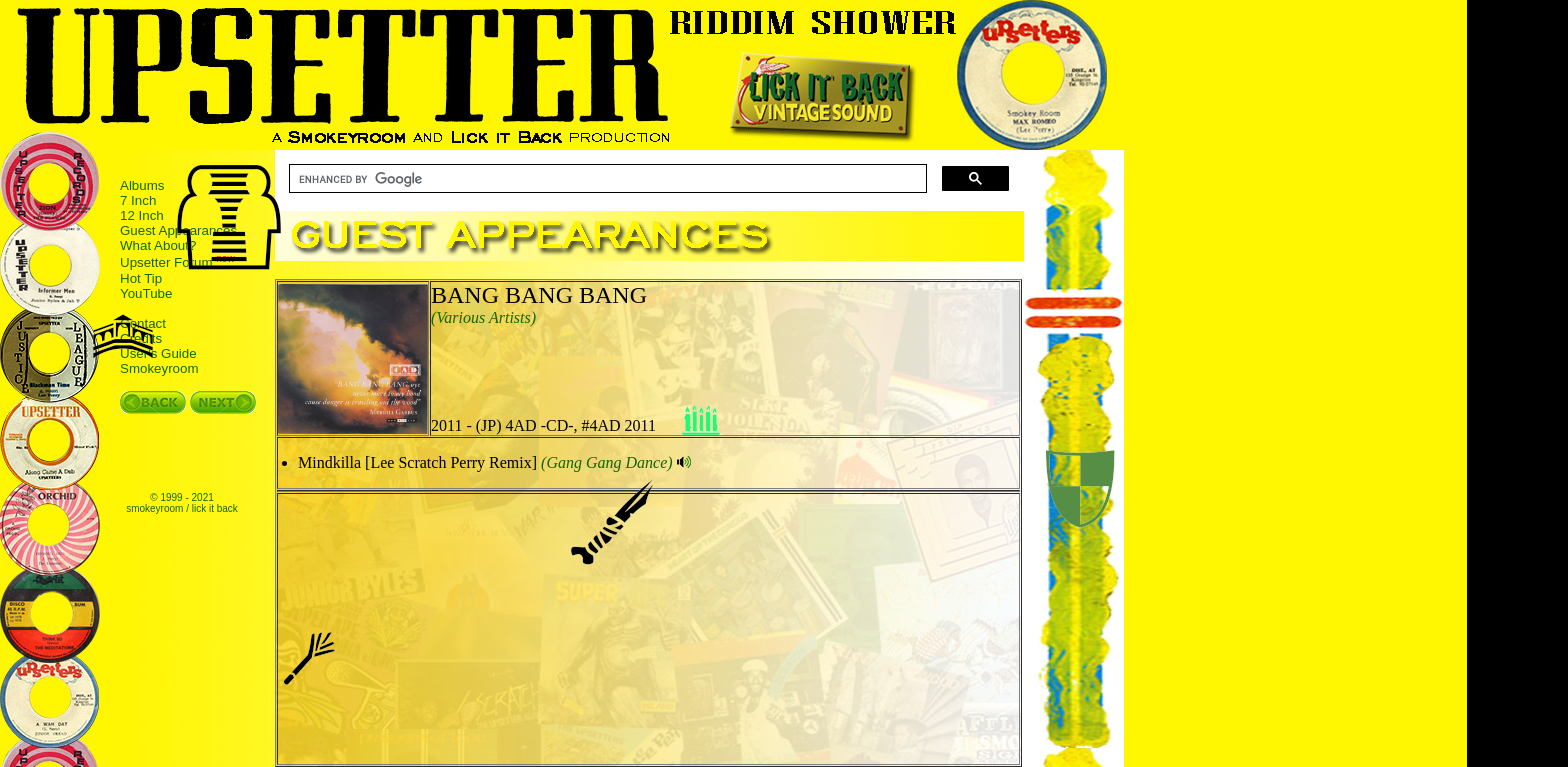 This screenshot has width=1568, height=767. I want to click on access candle or lighting settings, so click(701, 416).